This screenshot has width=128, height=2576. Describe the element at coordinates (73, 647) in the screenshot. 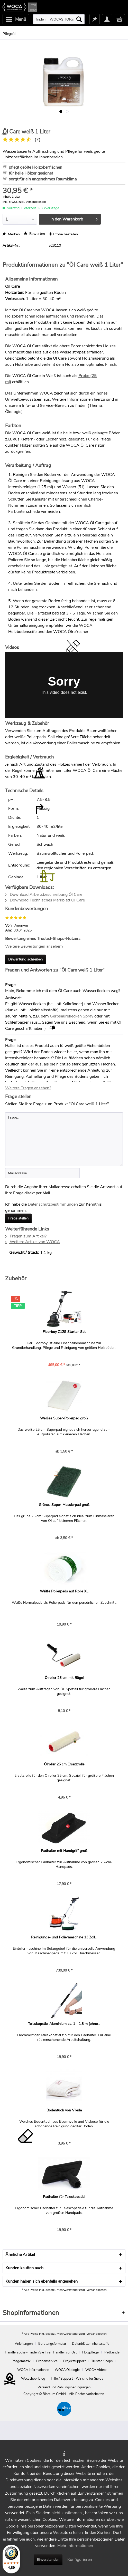

I see `editing is disabled or unavailable` at that location.